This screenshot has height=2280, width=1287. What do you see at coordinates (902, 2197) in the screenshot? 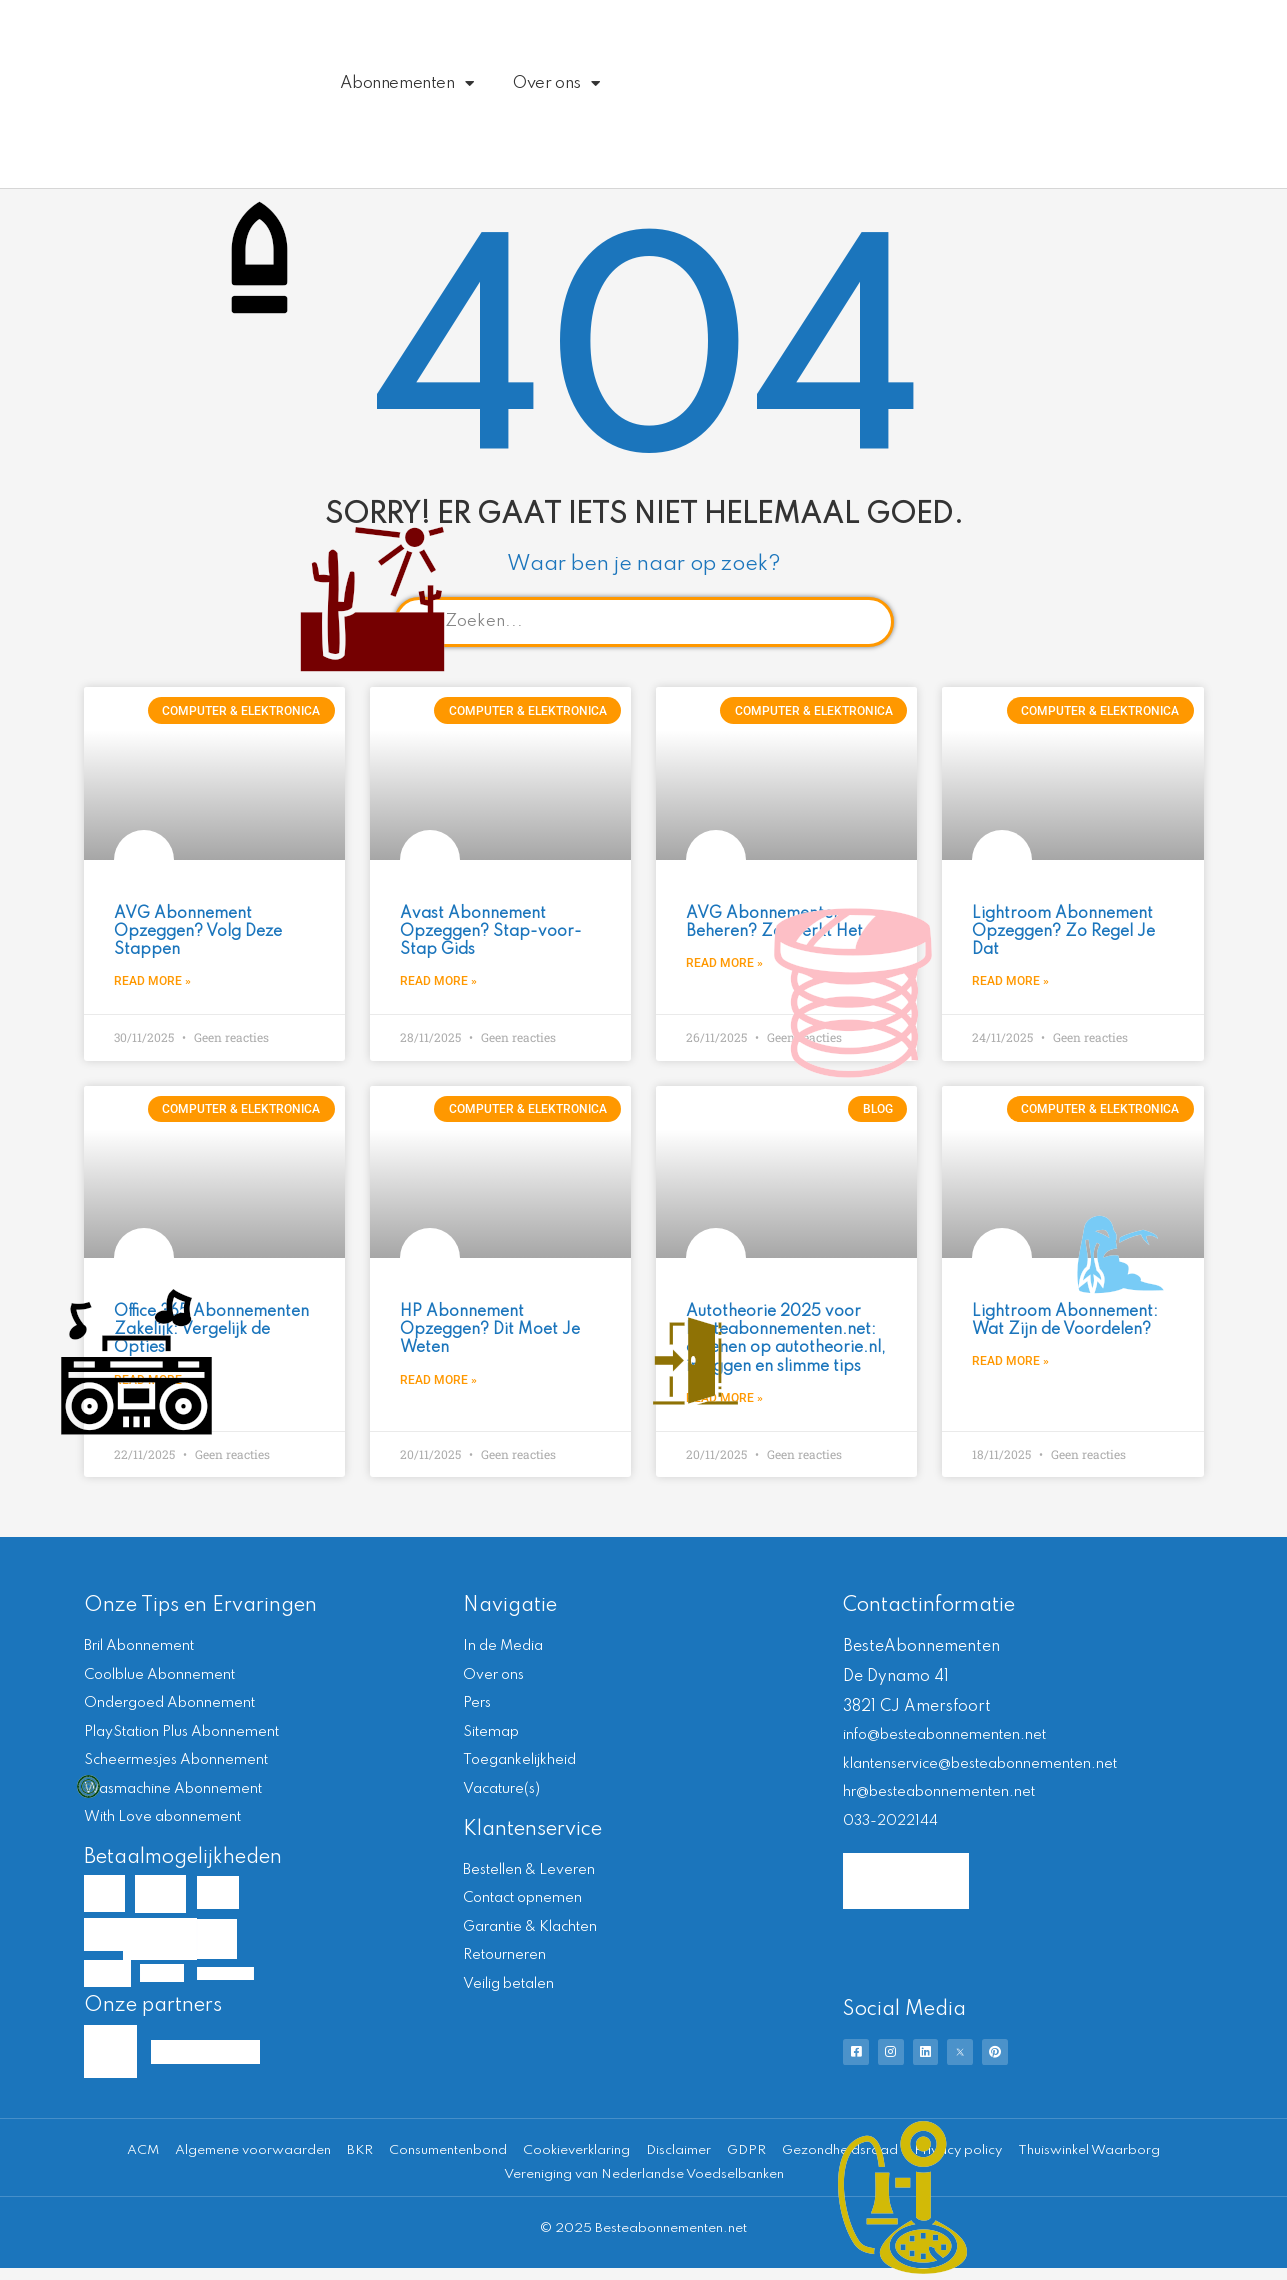
I see `vintage or classic phone contact option` at bounding box center [902, 2197].